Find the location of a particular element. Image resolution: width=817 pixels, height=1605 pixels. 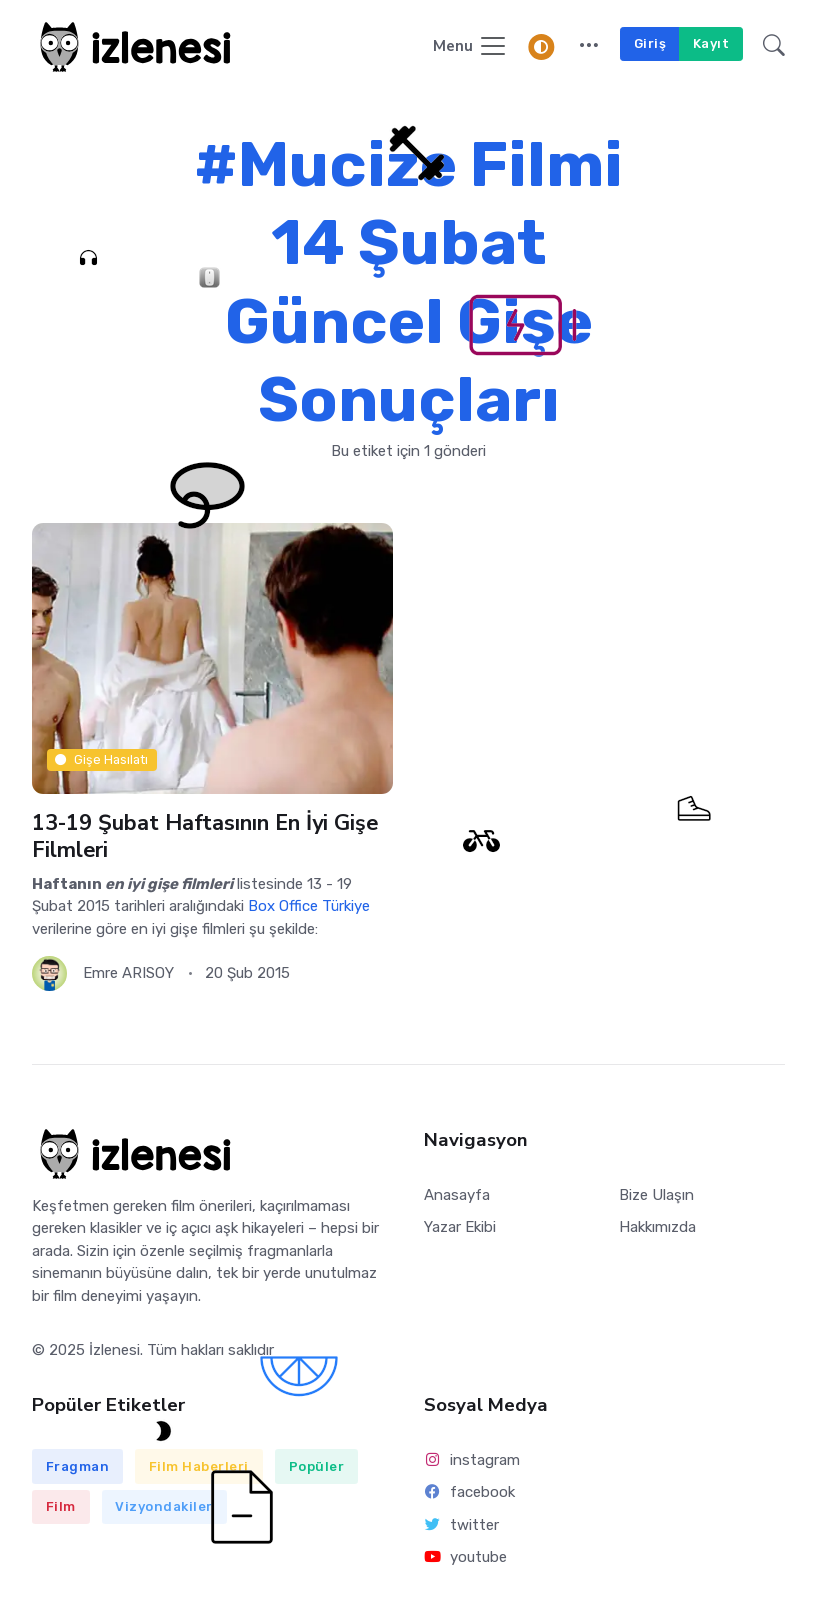

access audio or music player is located at coordinates (88, 258).